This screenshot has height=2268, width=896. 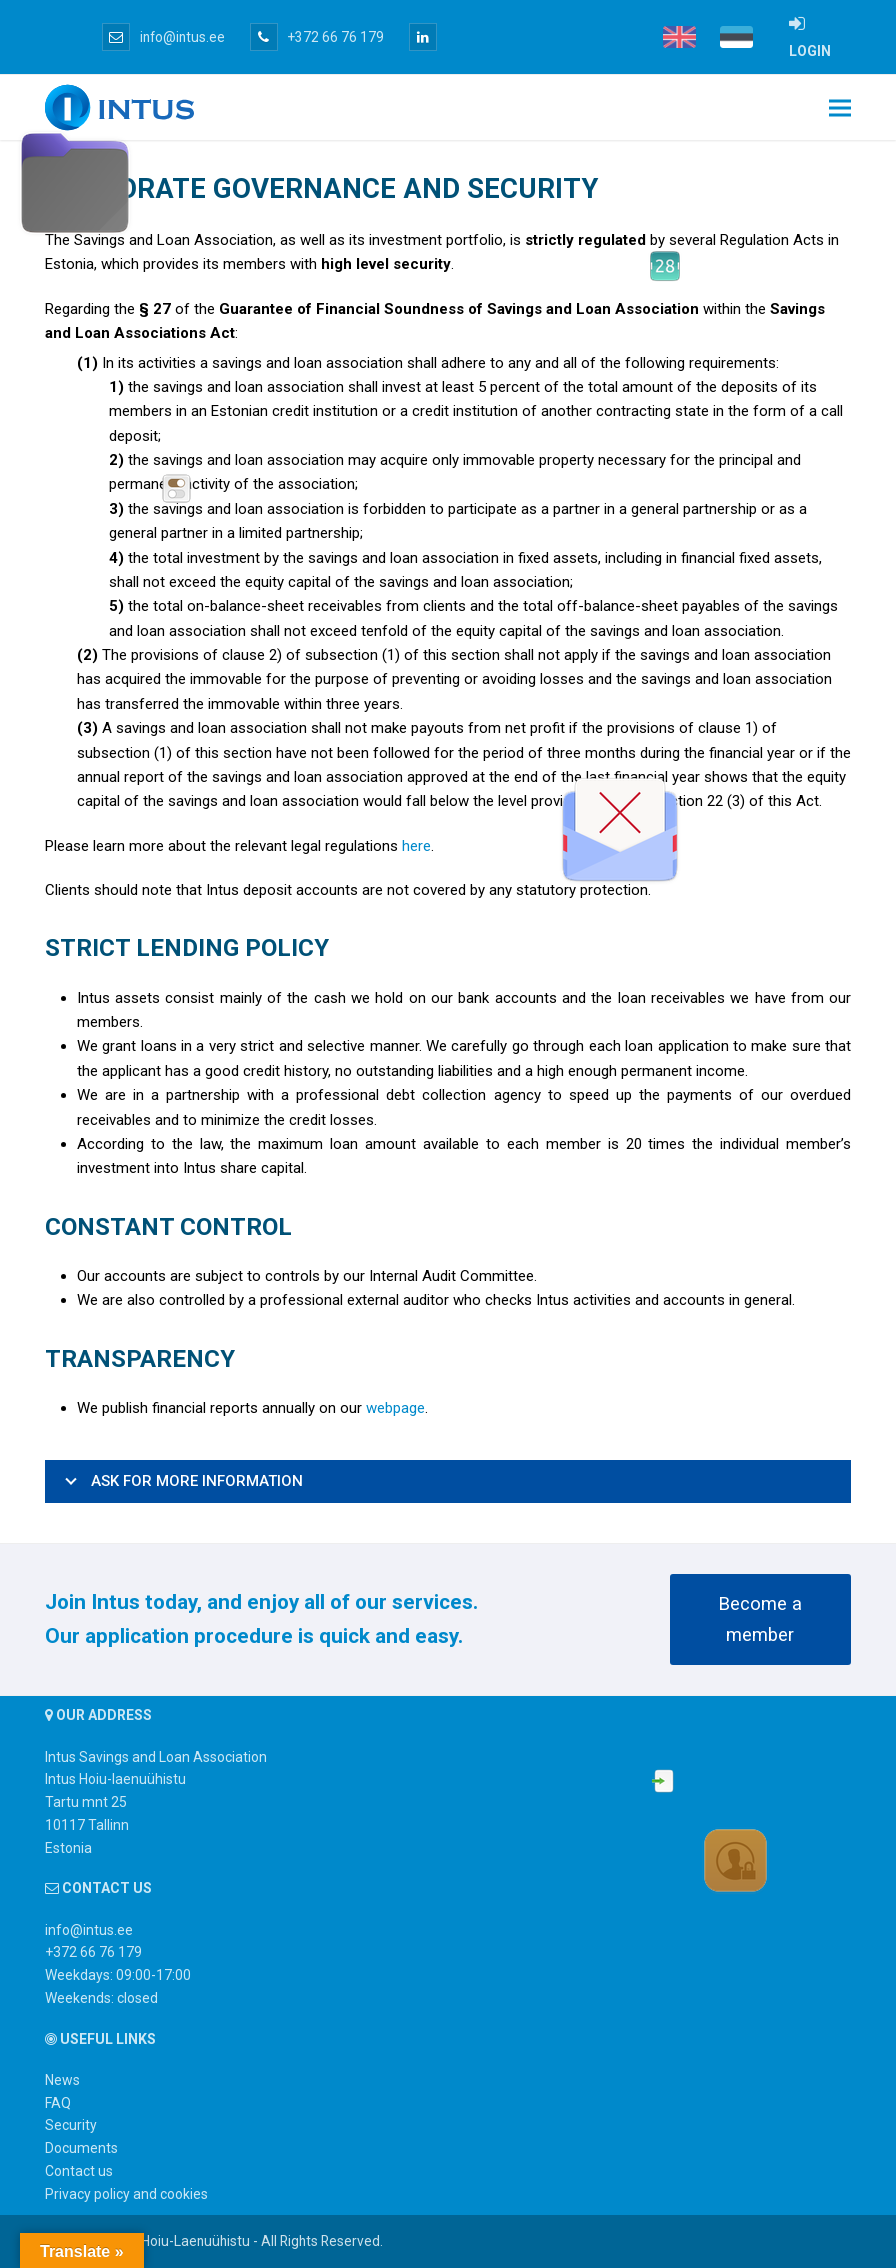 I want to click on import a document or file, so click(x=664, y=1781).